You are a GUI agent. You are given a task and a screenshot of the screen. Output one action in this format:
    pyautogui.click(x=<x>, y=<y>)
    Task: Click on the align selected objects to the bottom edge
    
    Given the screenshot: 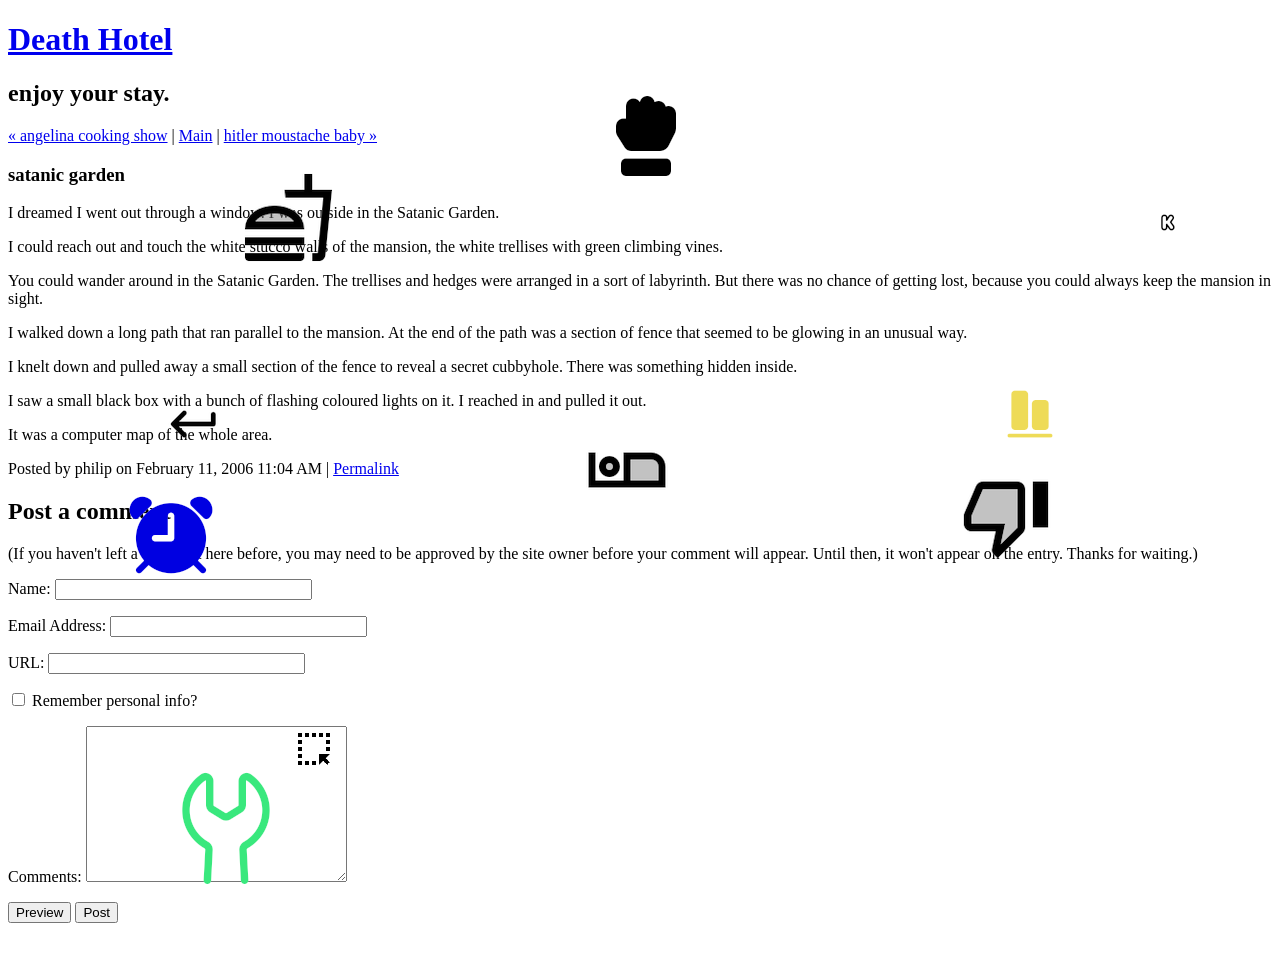 What is the action you would take?
    pyautogui.click(x=1030, y=415)
    